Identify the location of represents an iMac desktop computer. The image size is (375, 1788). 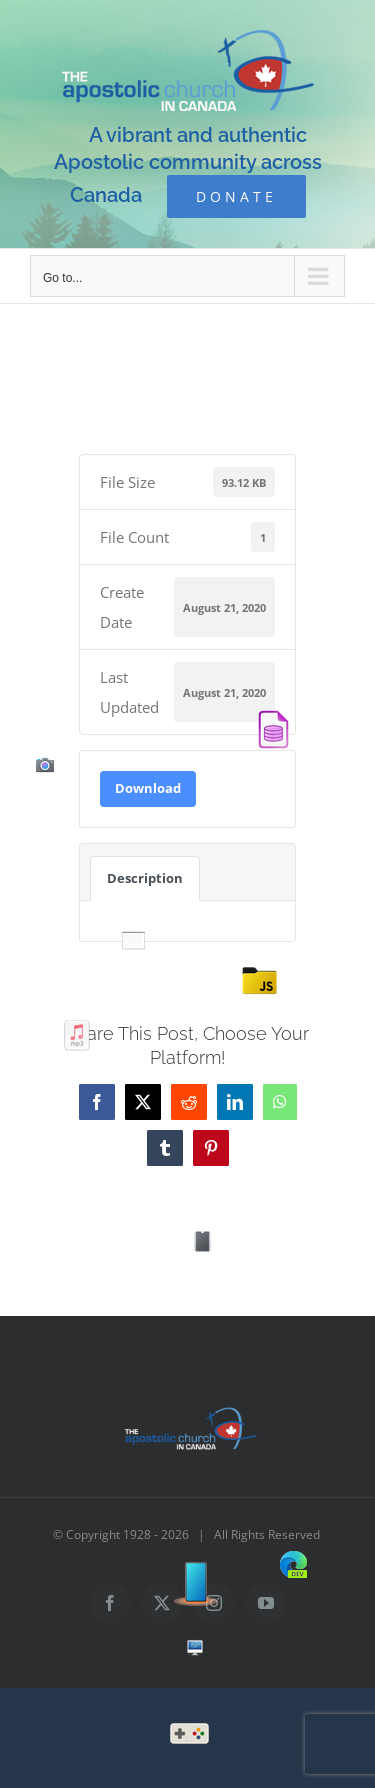
(195, 1647).